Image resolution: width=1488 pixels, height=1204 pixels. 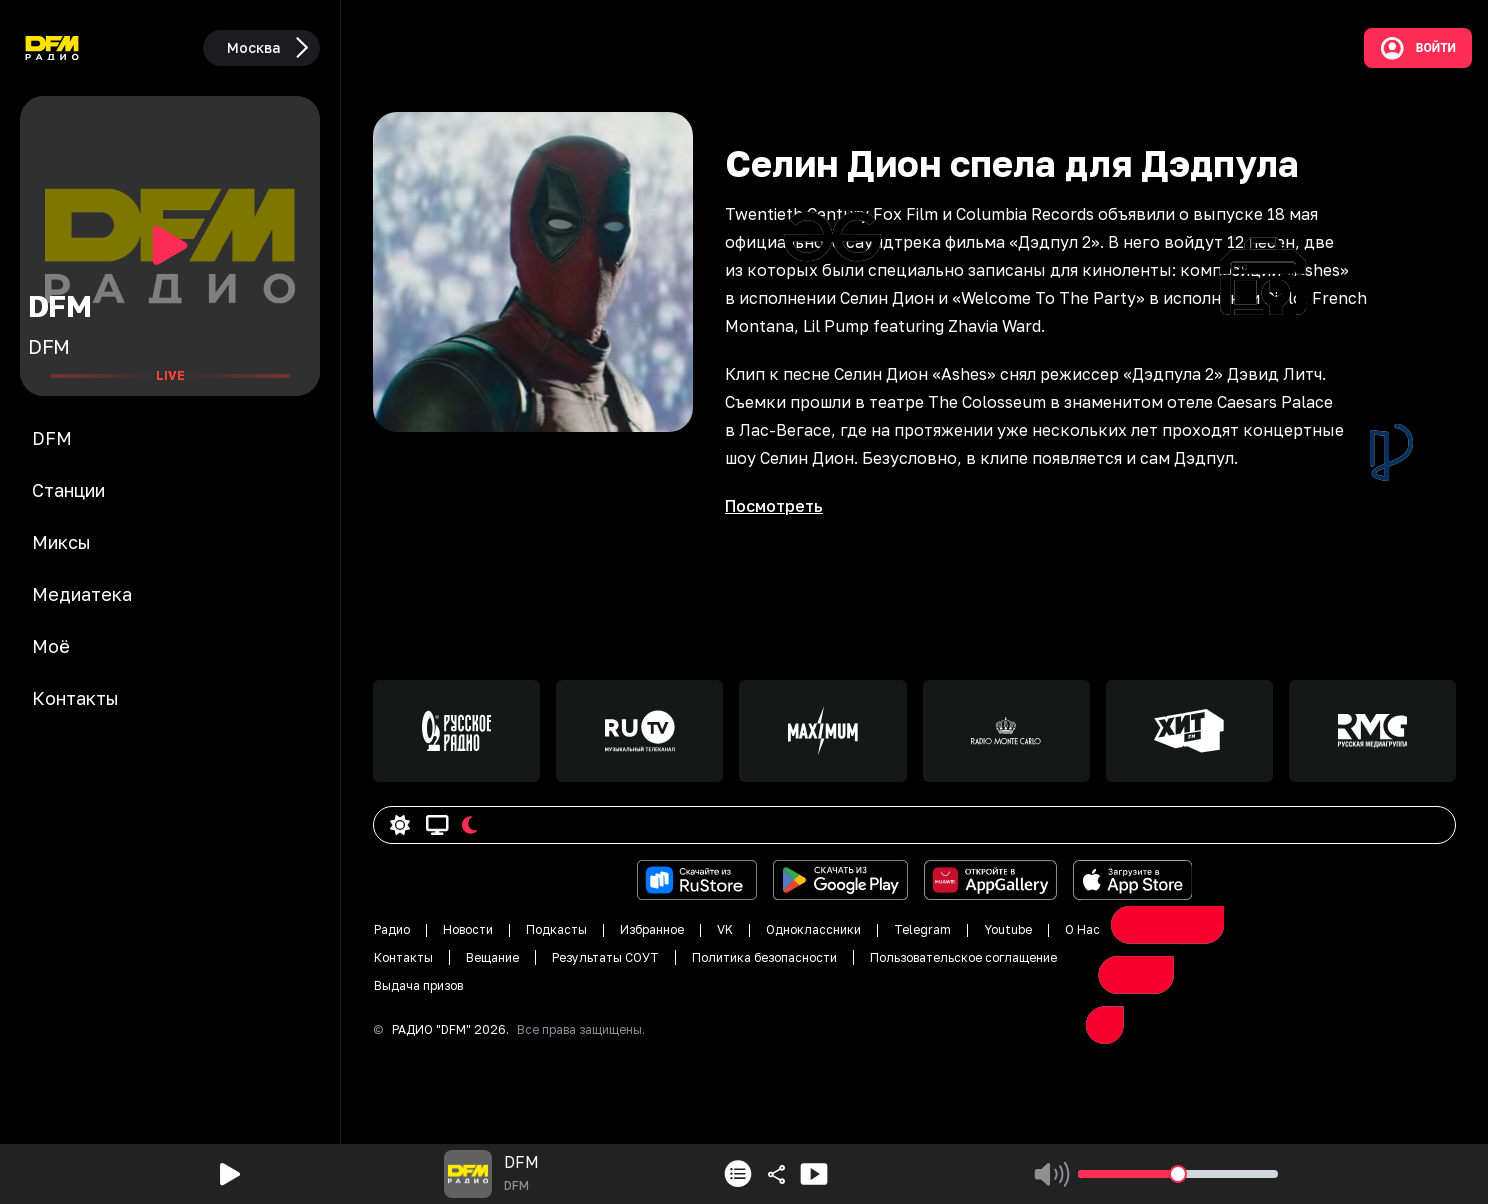 I want to click on flat.io logo, so click(x=1155, y=975).